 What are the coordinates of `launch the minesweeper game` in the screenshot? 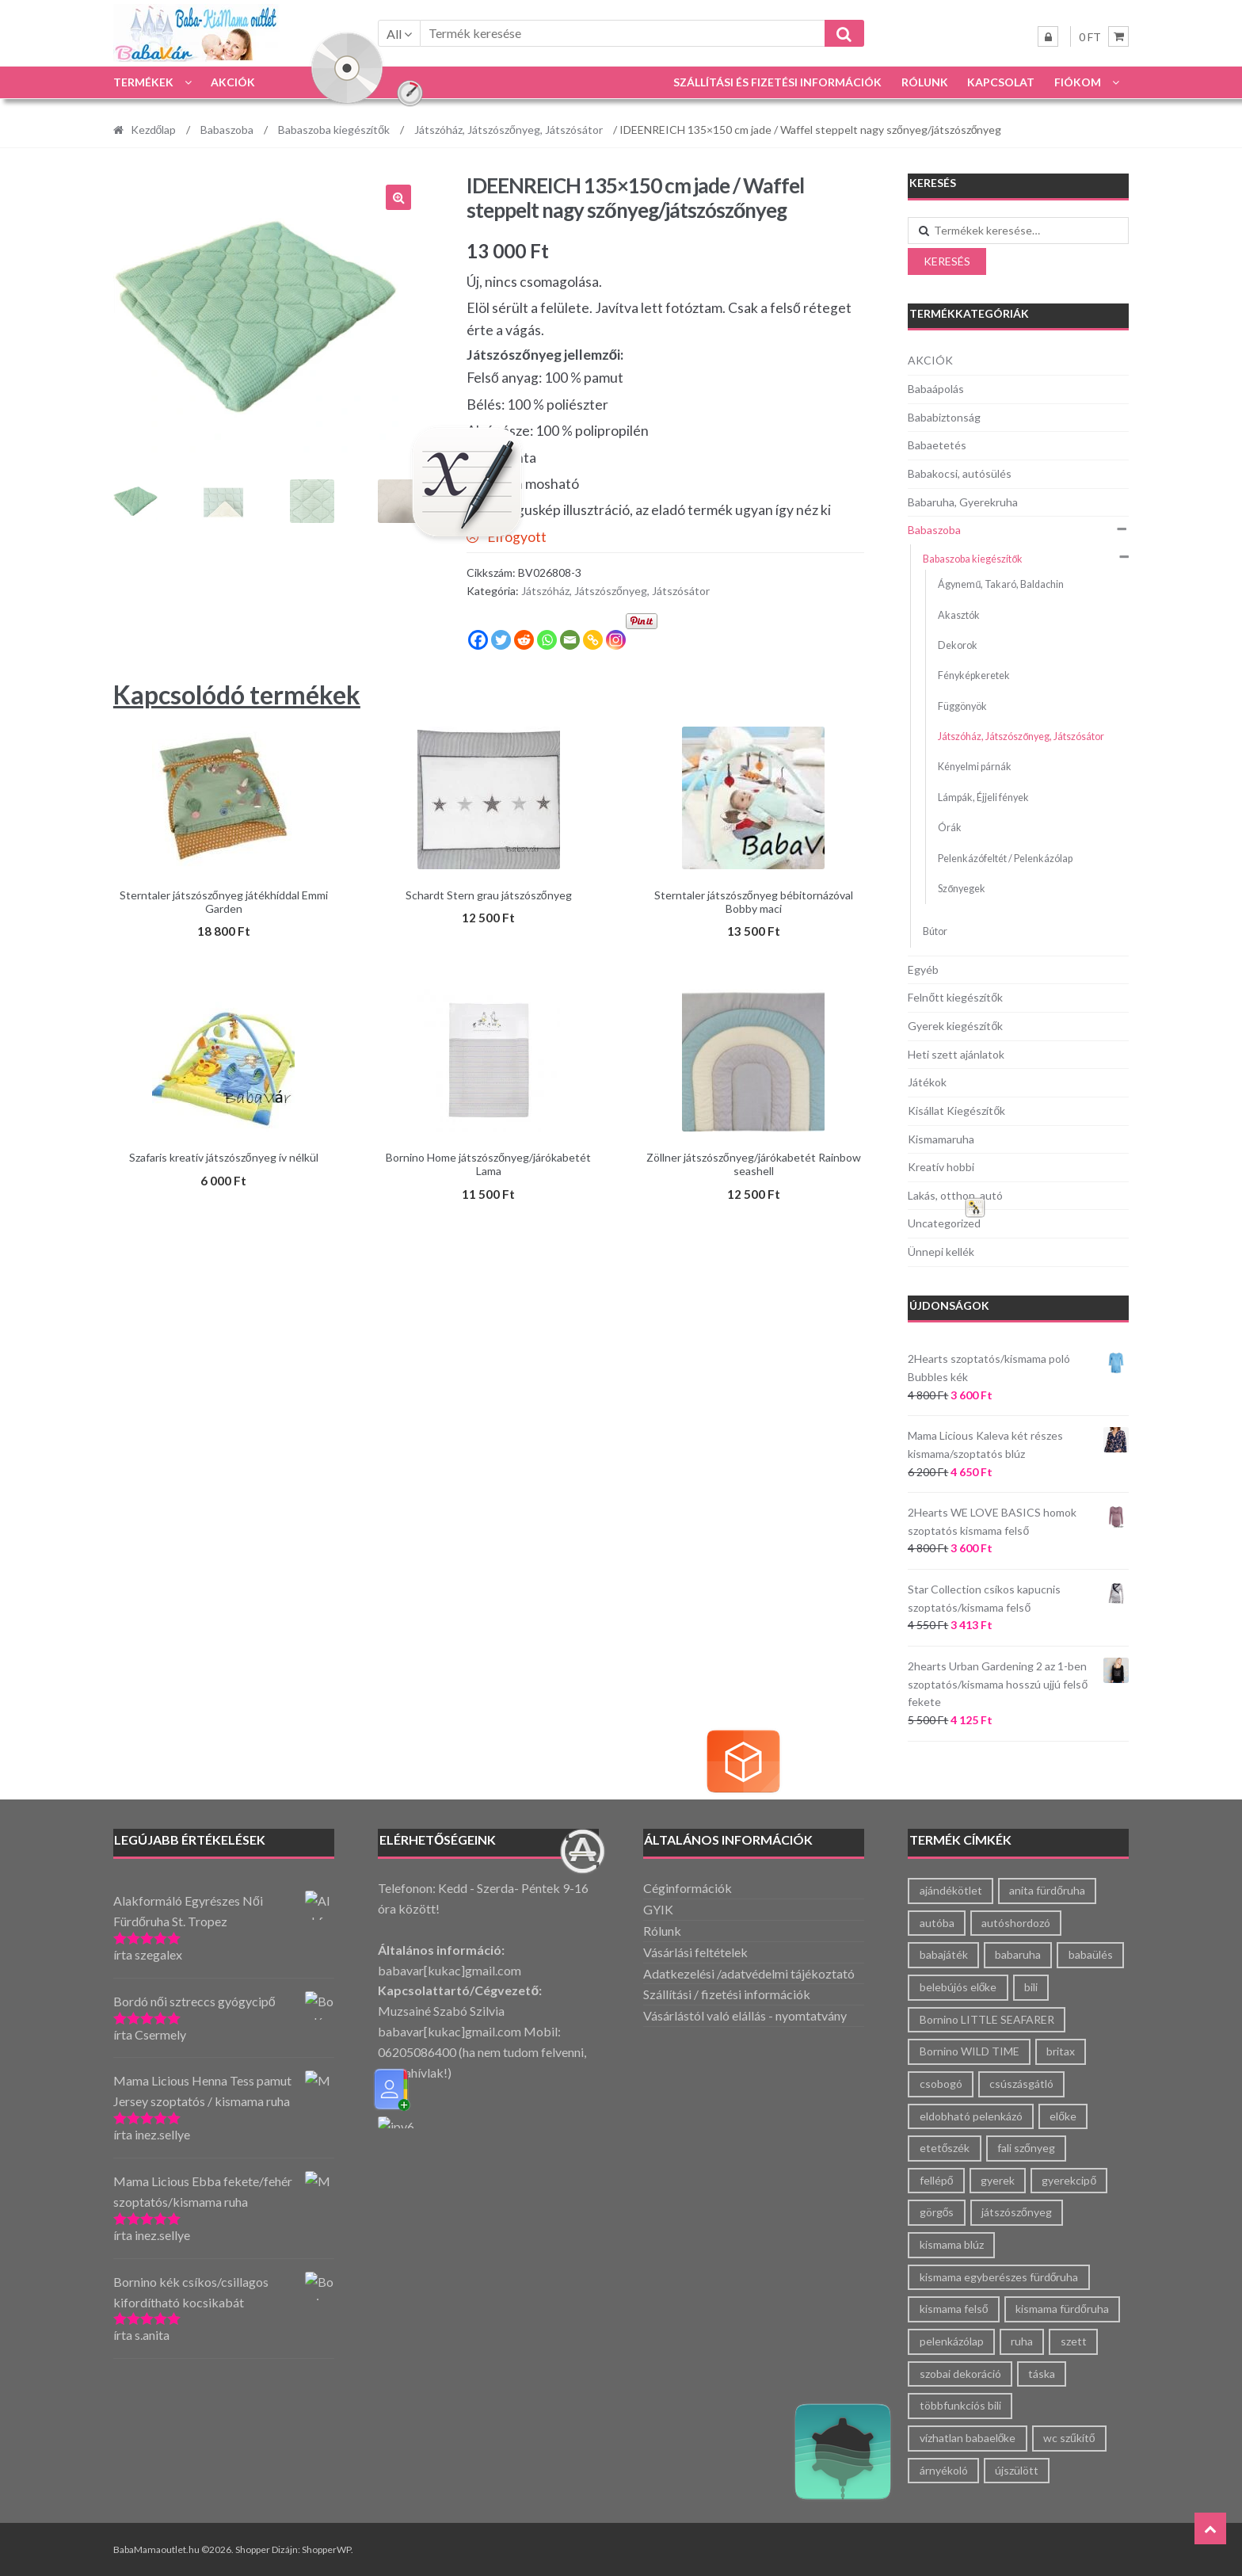 It's located at (843, 2452).